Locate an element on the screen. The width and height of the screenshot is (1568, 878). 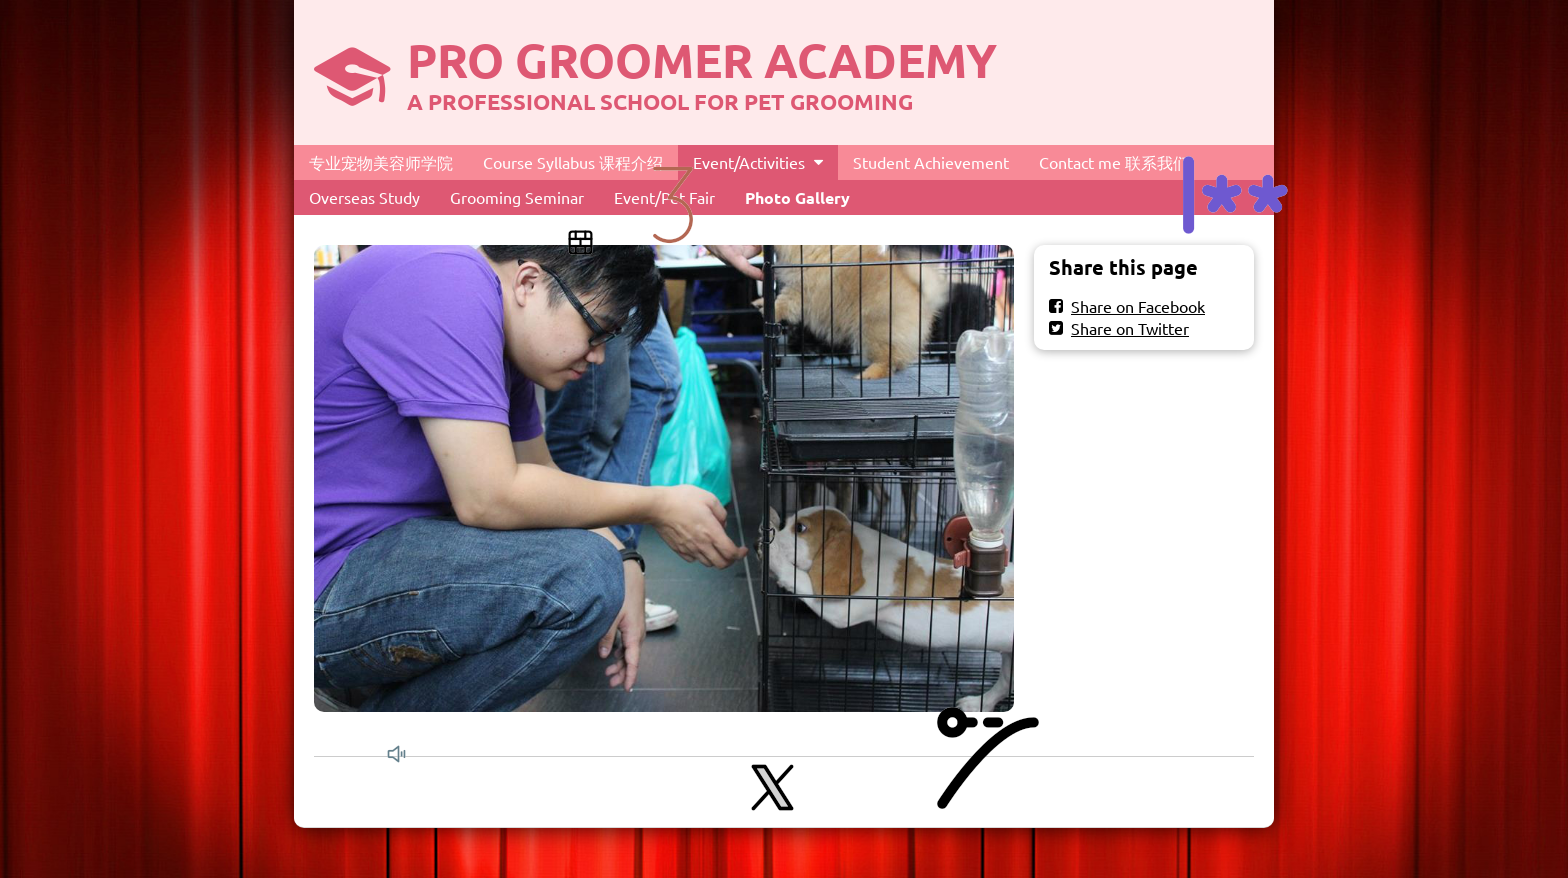
indicates step three in a multi-step process is located at coordinates (673, 205).